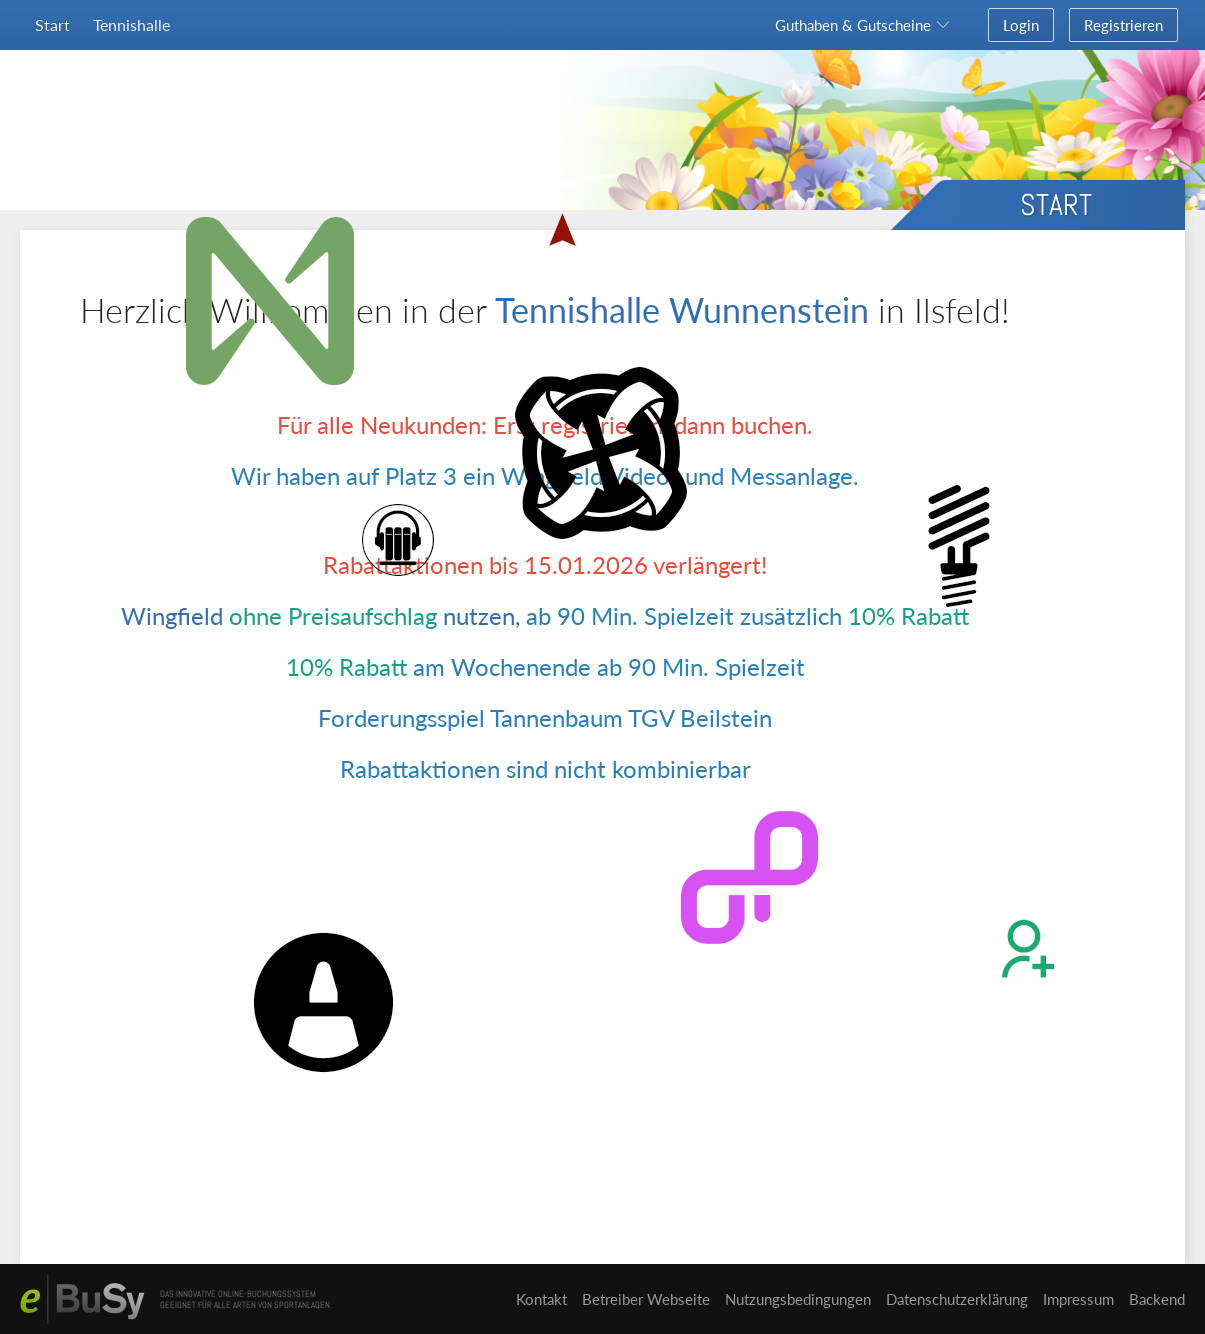 The height and width of the screenshot is (1334, 1205). I want to click on add a new user or contact, so click(1024, 950).